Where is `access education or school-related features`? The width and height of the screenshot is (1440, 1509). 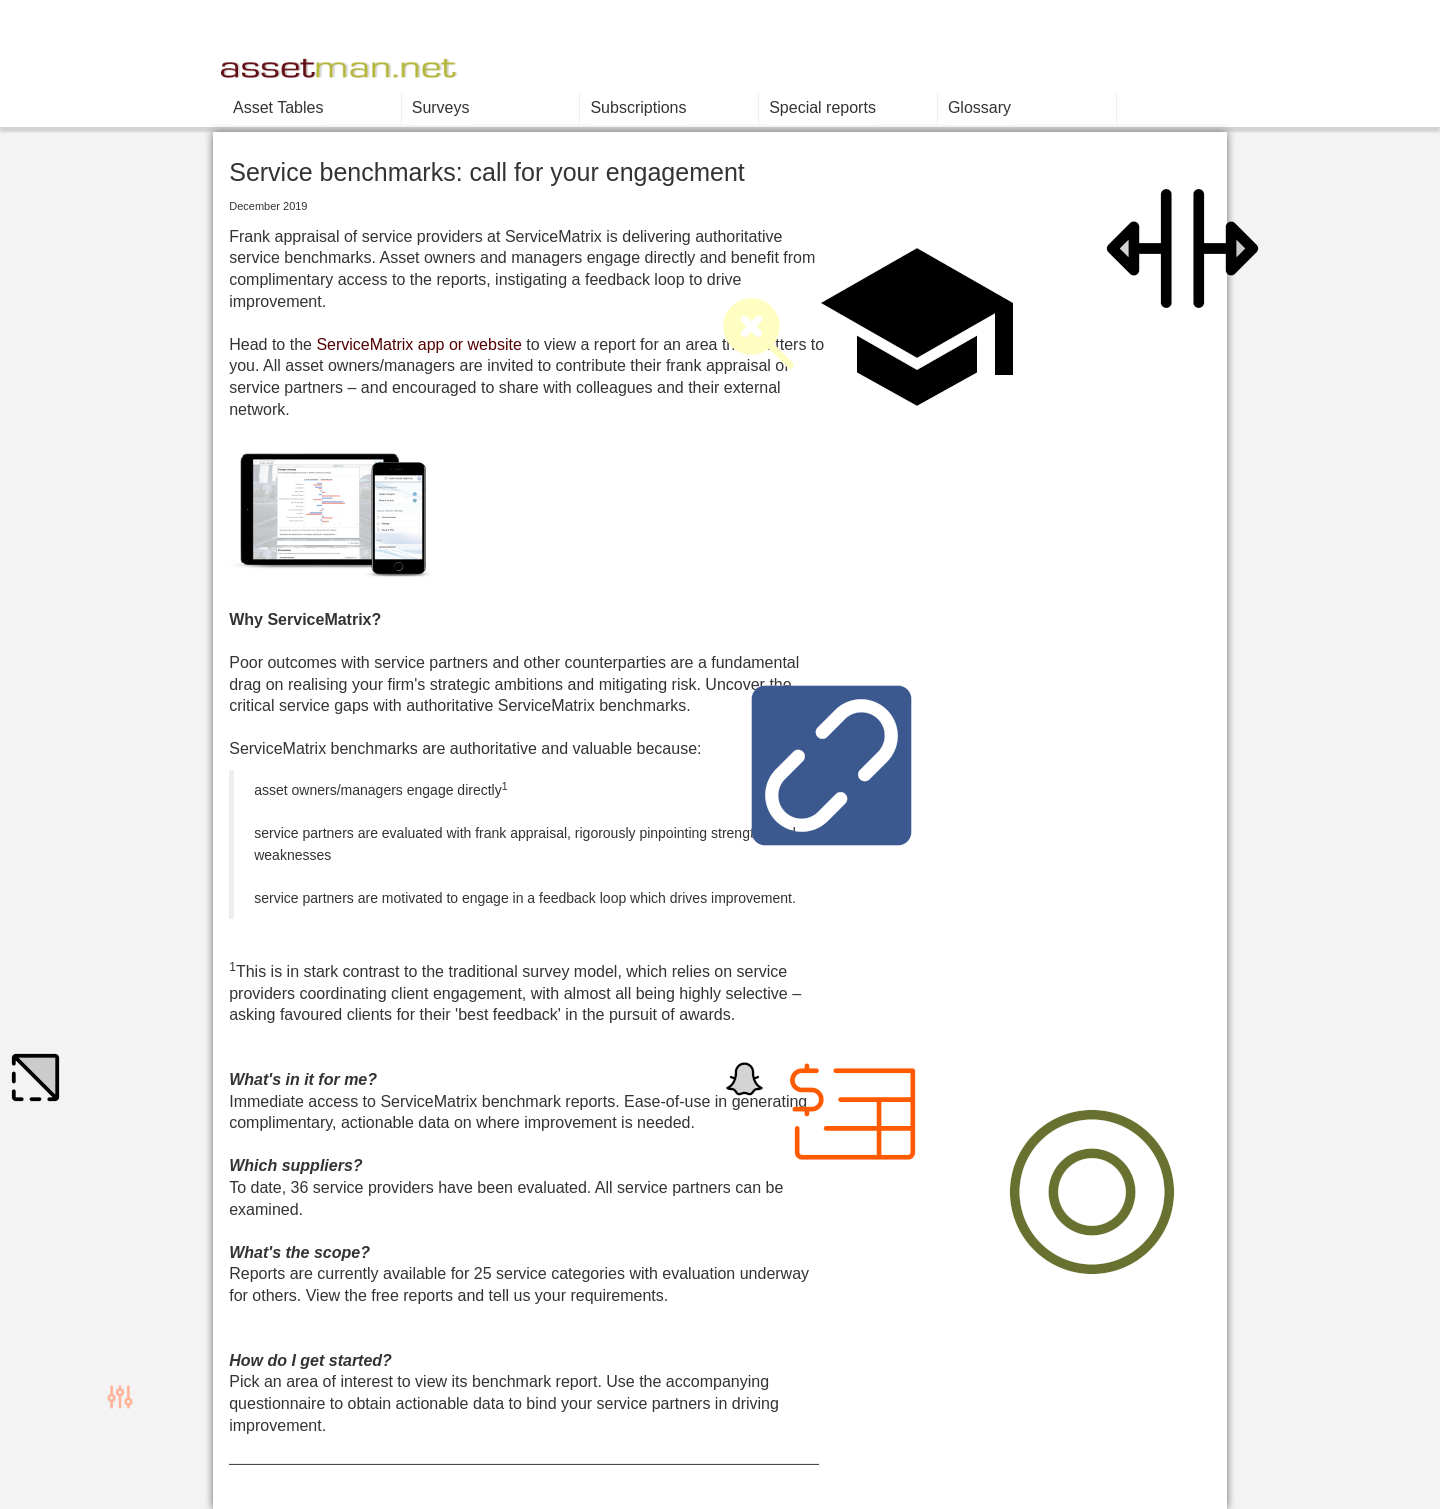
access education or school-related features is located at coordinates (917, 327).